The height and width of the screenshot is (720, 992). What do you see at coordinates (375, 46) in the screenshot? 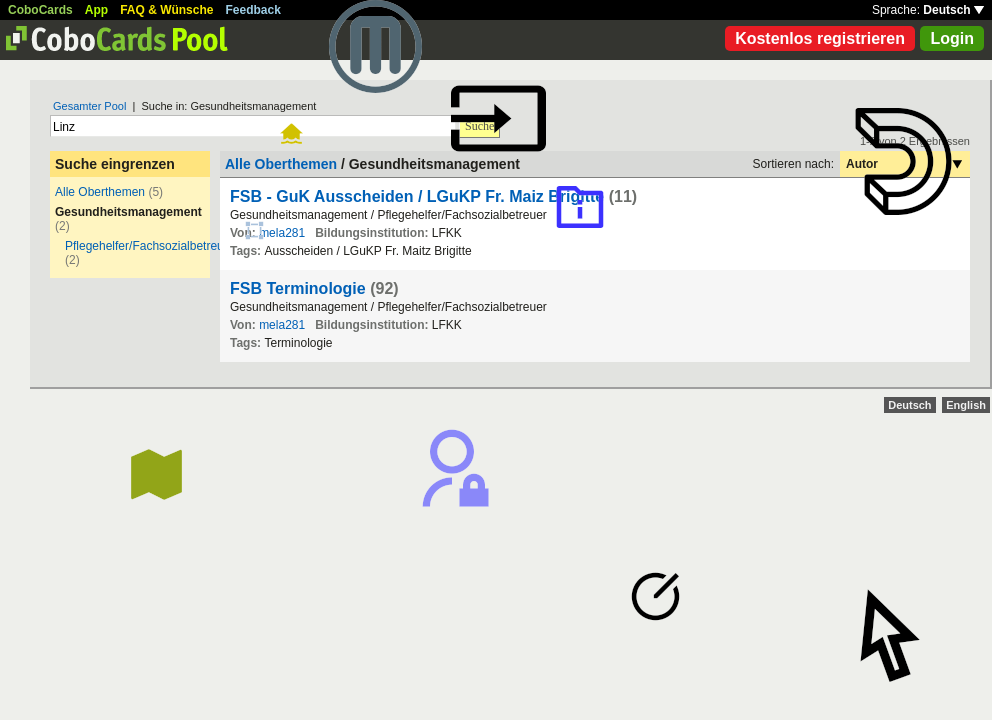
I see `makerbot logo` at bounding box center [375, 46].